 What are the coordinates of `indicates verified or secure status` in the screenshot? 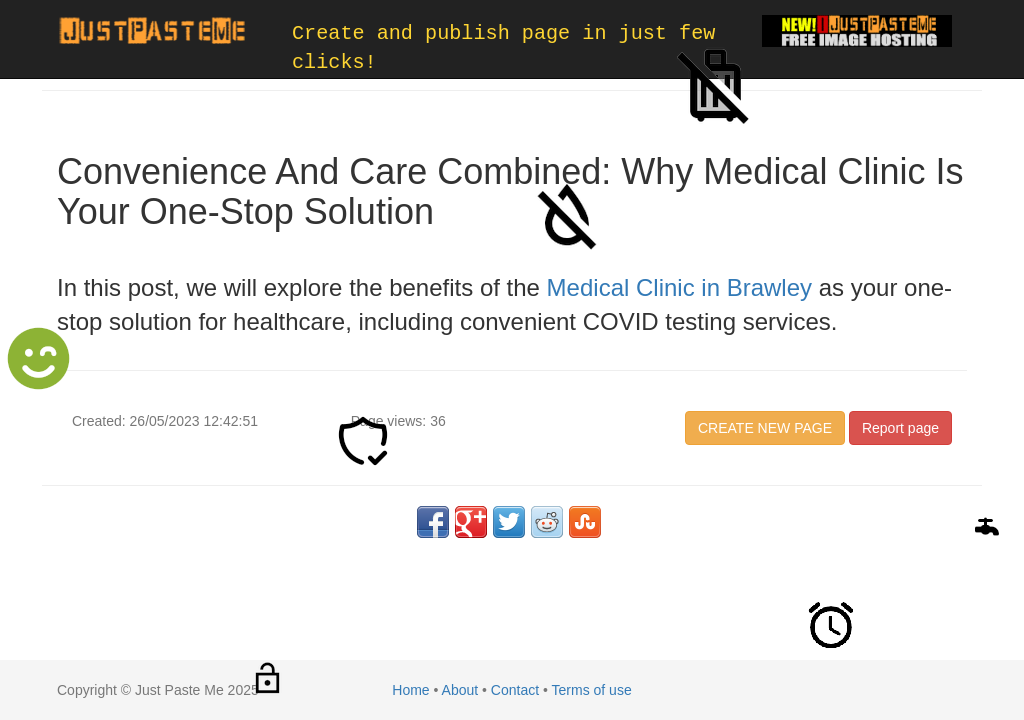 It's located at (363, 441).